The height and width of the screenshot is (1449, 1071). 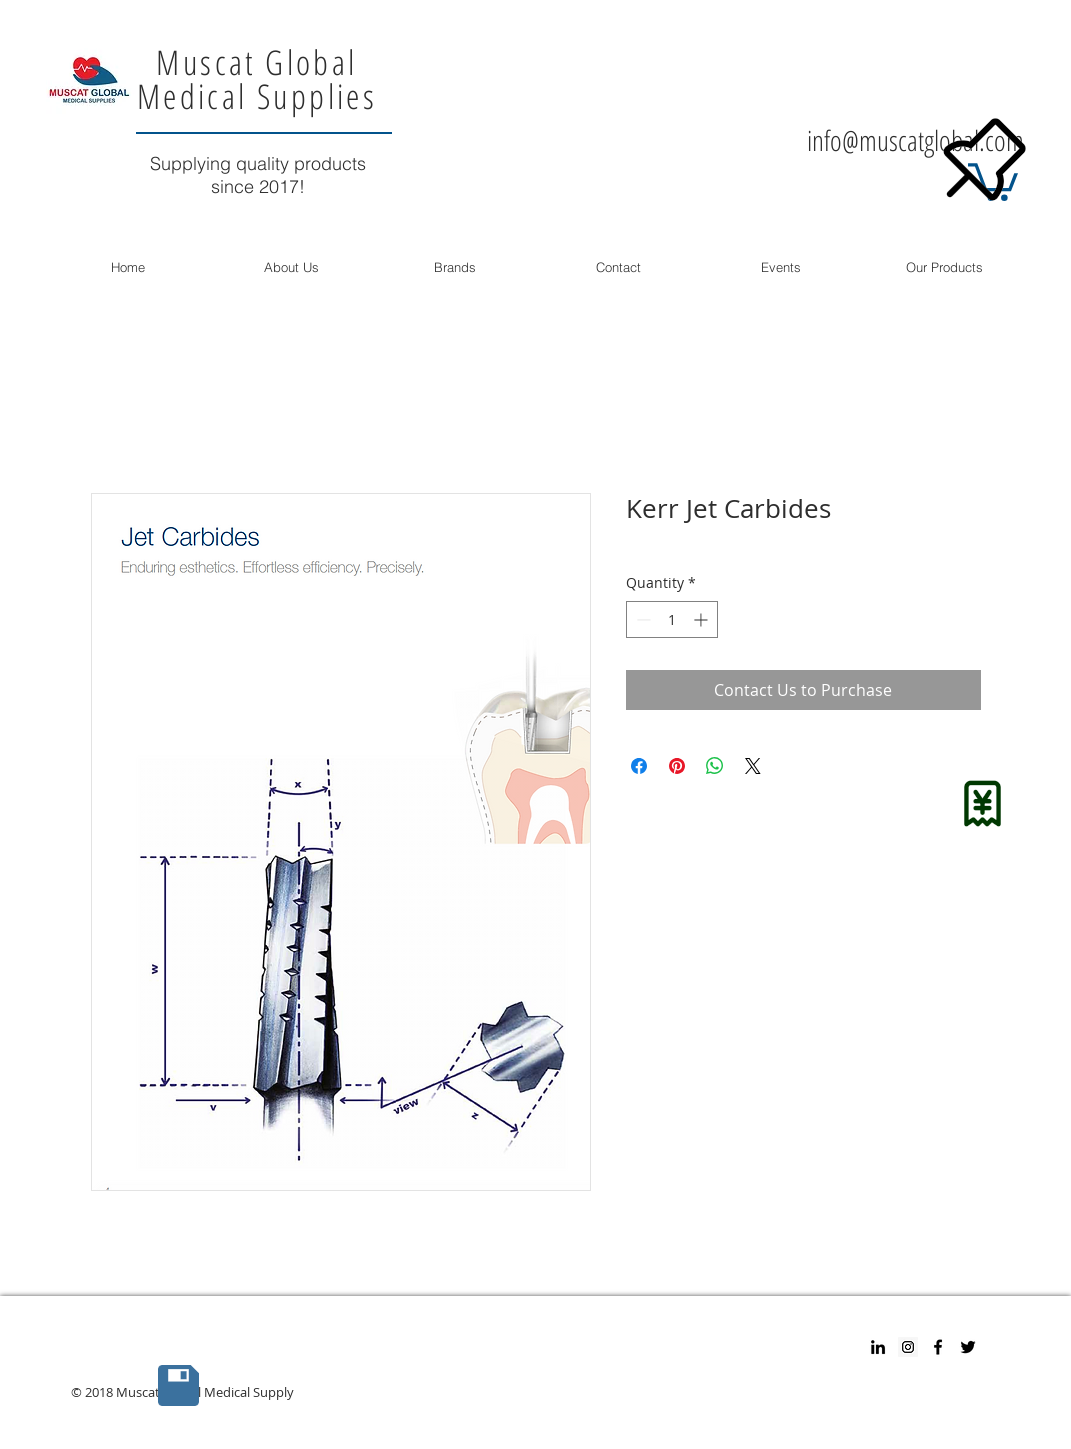 What do you see at coordinates (178, 1385) in the screenshot?
I see `save current file or document` at bounding box center [178, 1385].